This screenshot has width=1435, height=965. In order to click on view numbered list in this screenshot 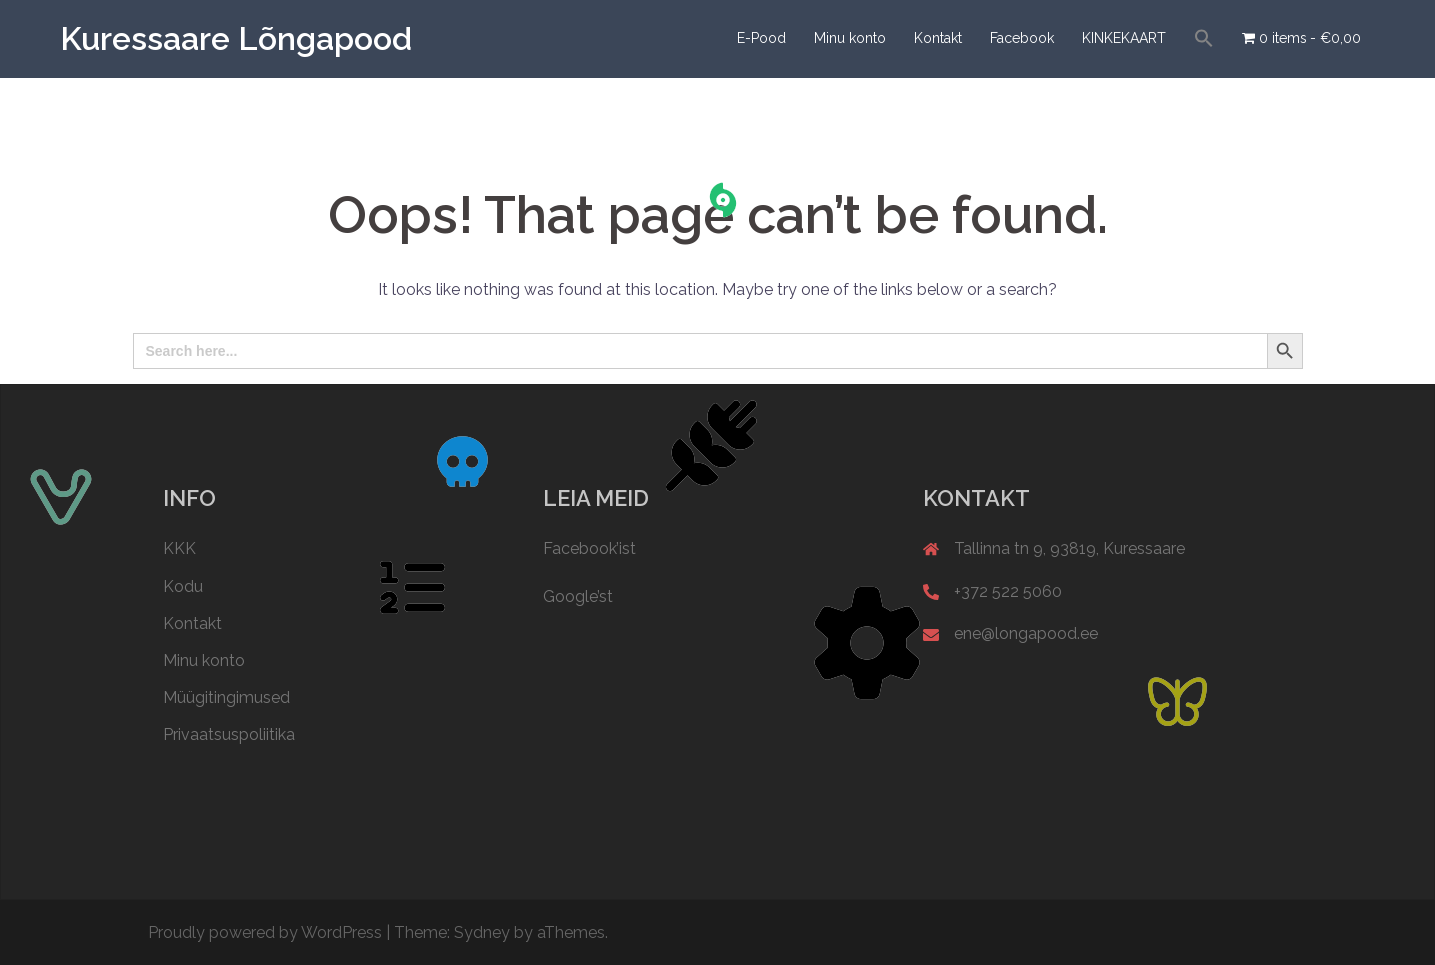, I will do `click(412, 587)`.